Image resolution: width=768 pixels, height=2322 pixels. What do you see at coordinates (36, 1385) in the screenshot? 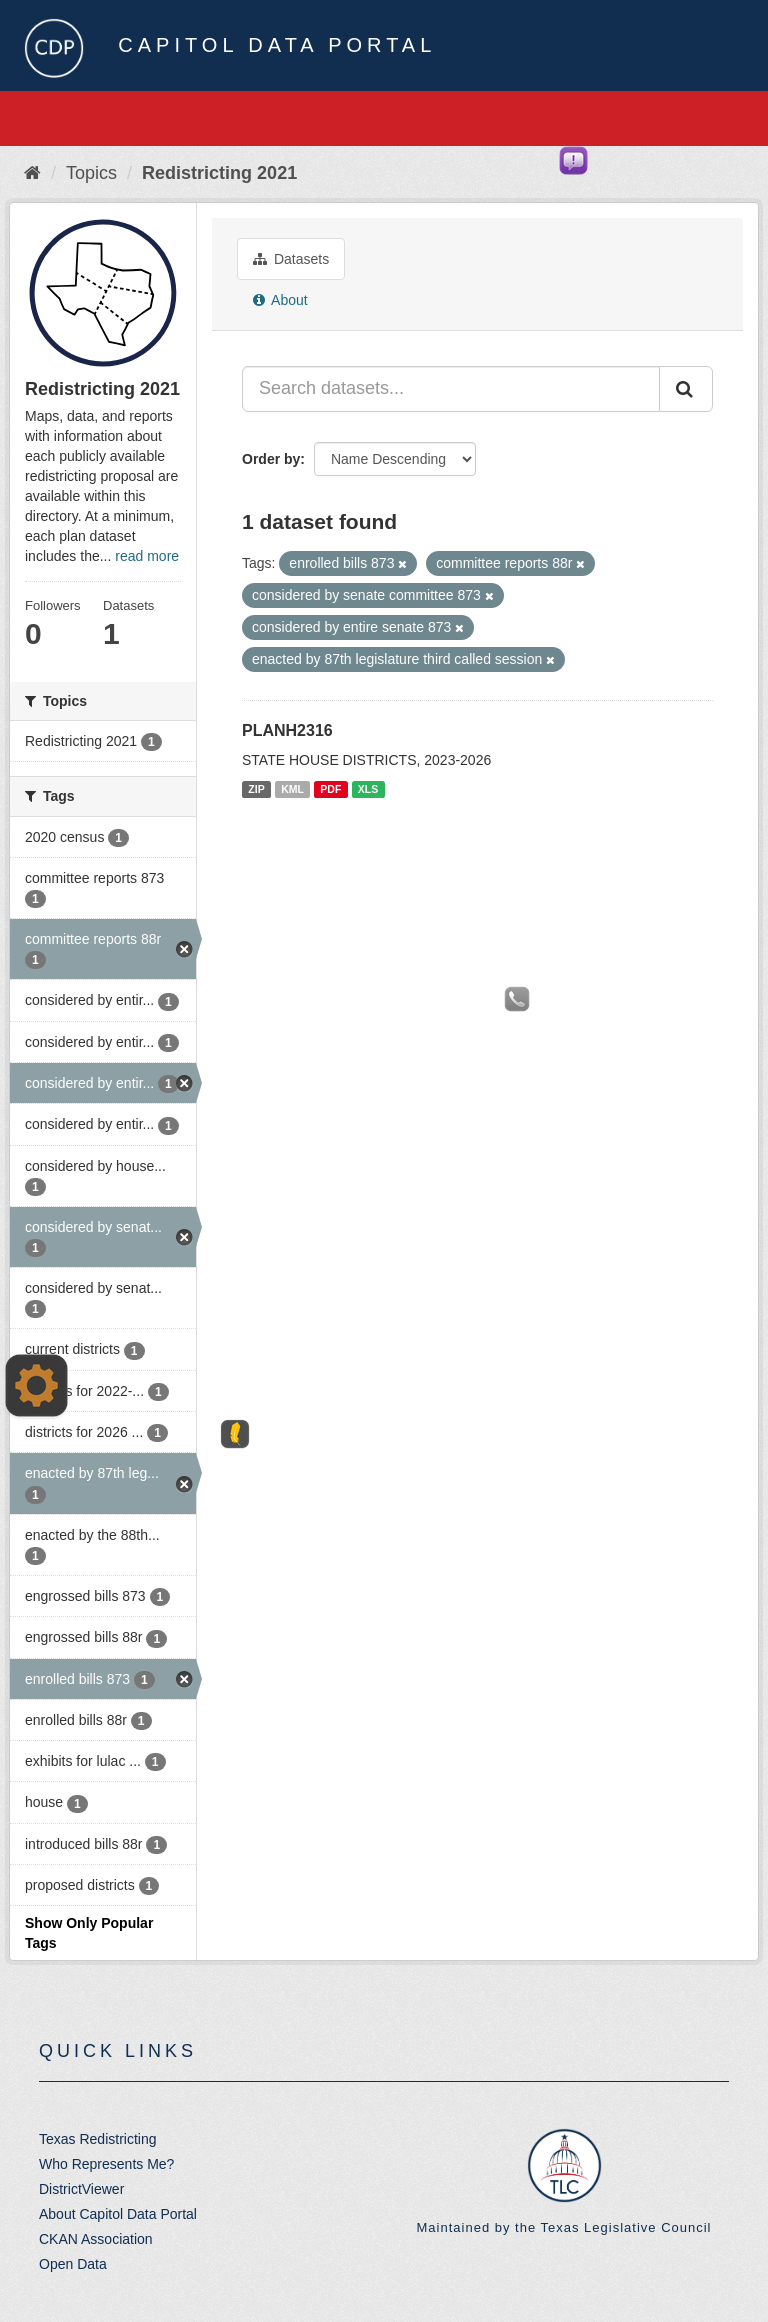
I see `launch factorio game` at bounding box center [36, 1385].